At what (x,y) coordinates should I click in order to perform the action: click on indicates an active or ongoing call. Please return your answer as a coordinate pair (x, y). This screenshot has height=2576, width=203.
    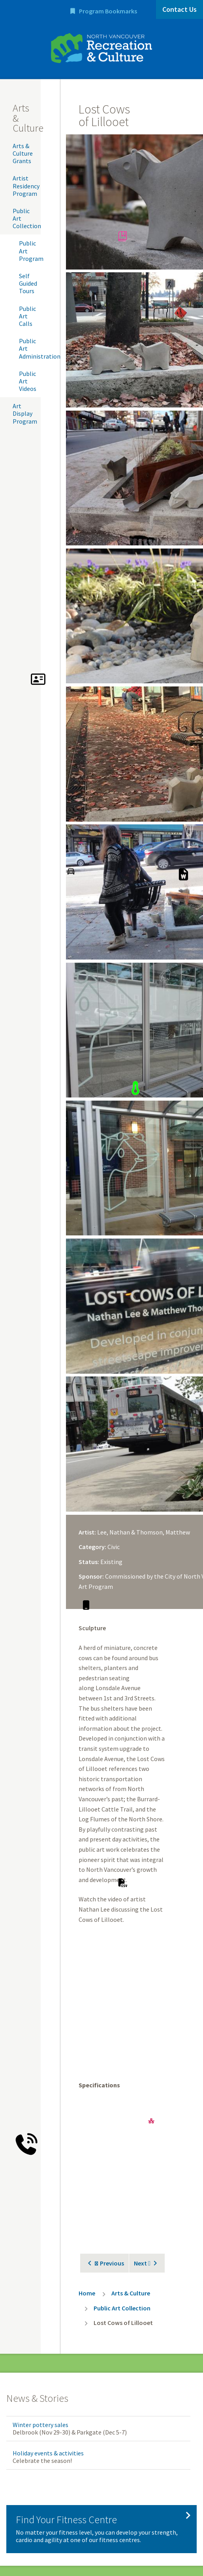
    Looking at the image, I should click on (26, 2144).